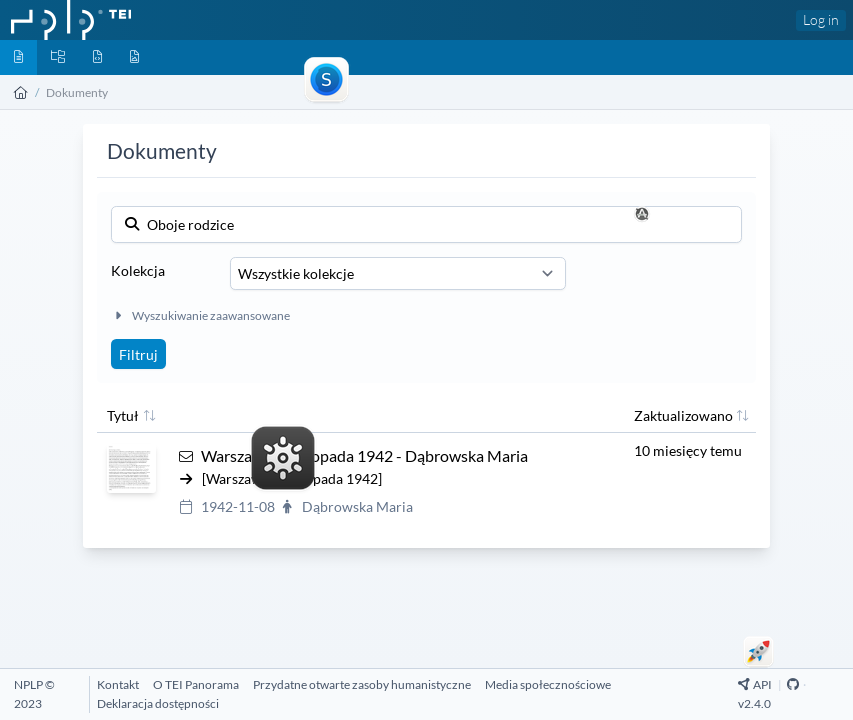  What do you see at coordinates (642, 214) in the screenshot?
I see `check for available software updates` at bounding box center [642, 214].